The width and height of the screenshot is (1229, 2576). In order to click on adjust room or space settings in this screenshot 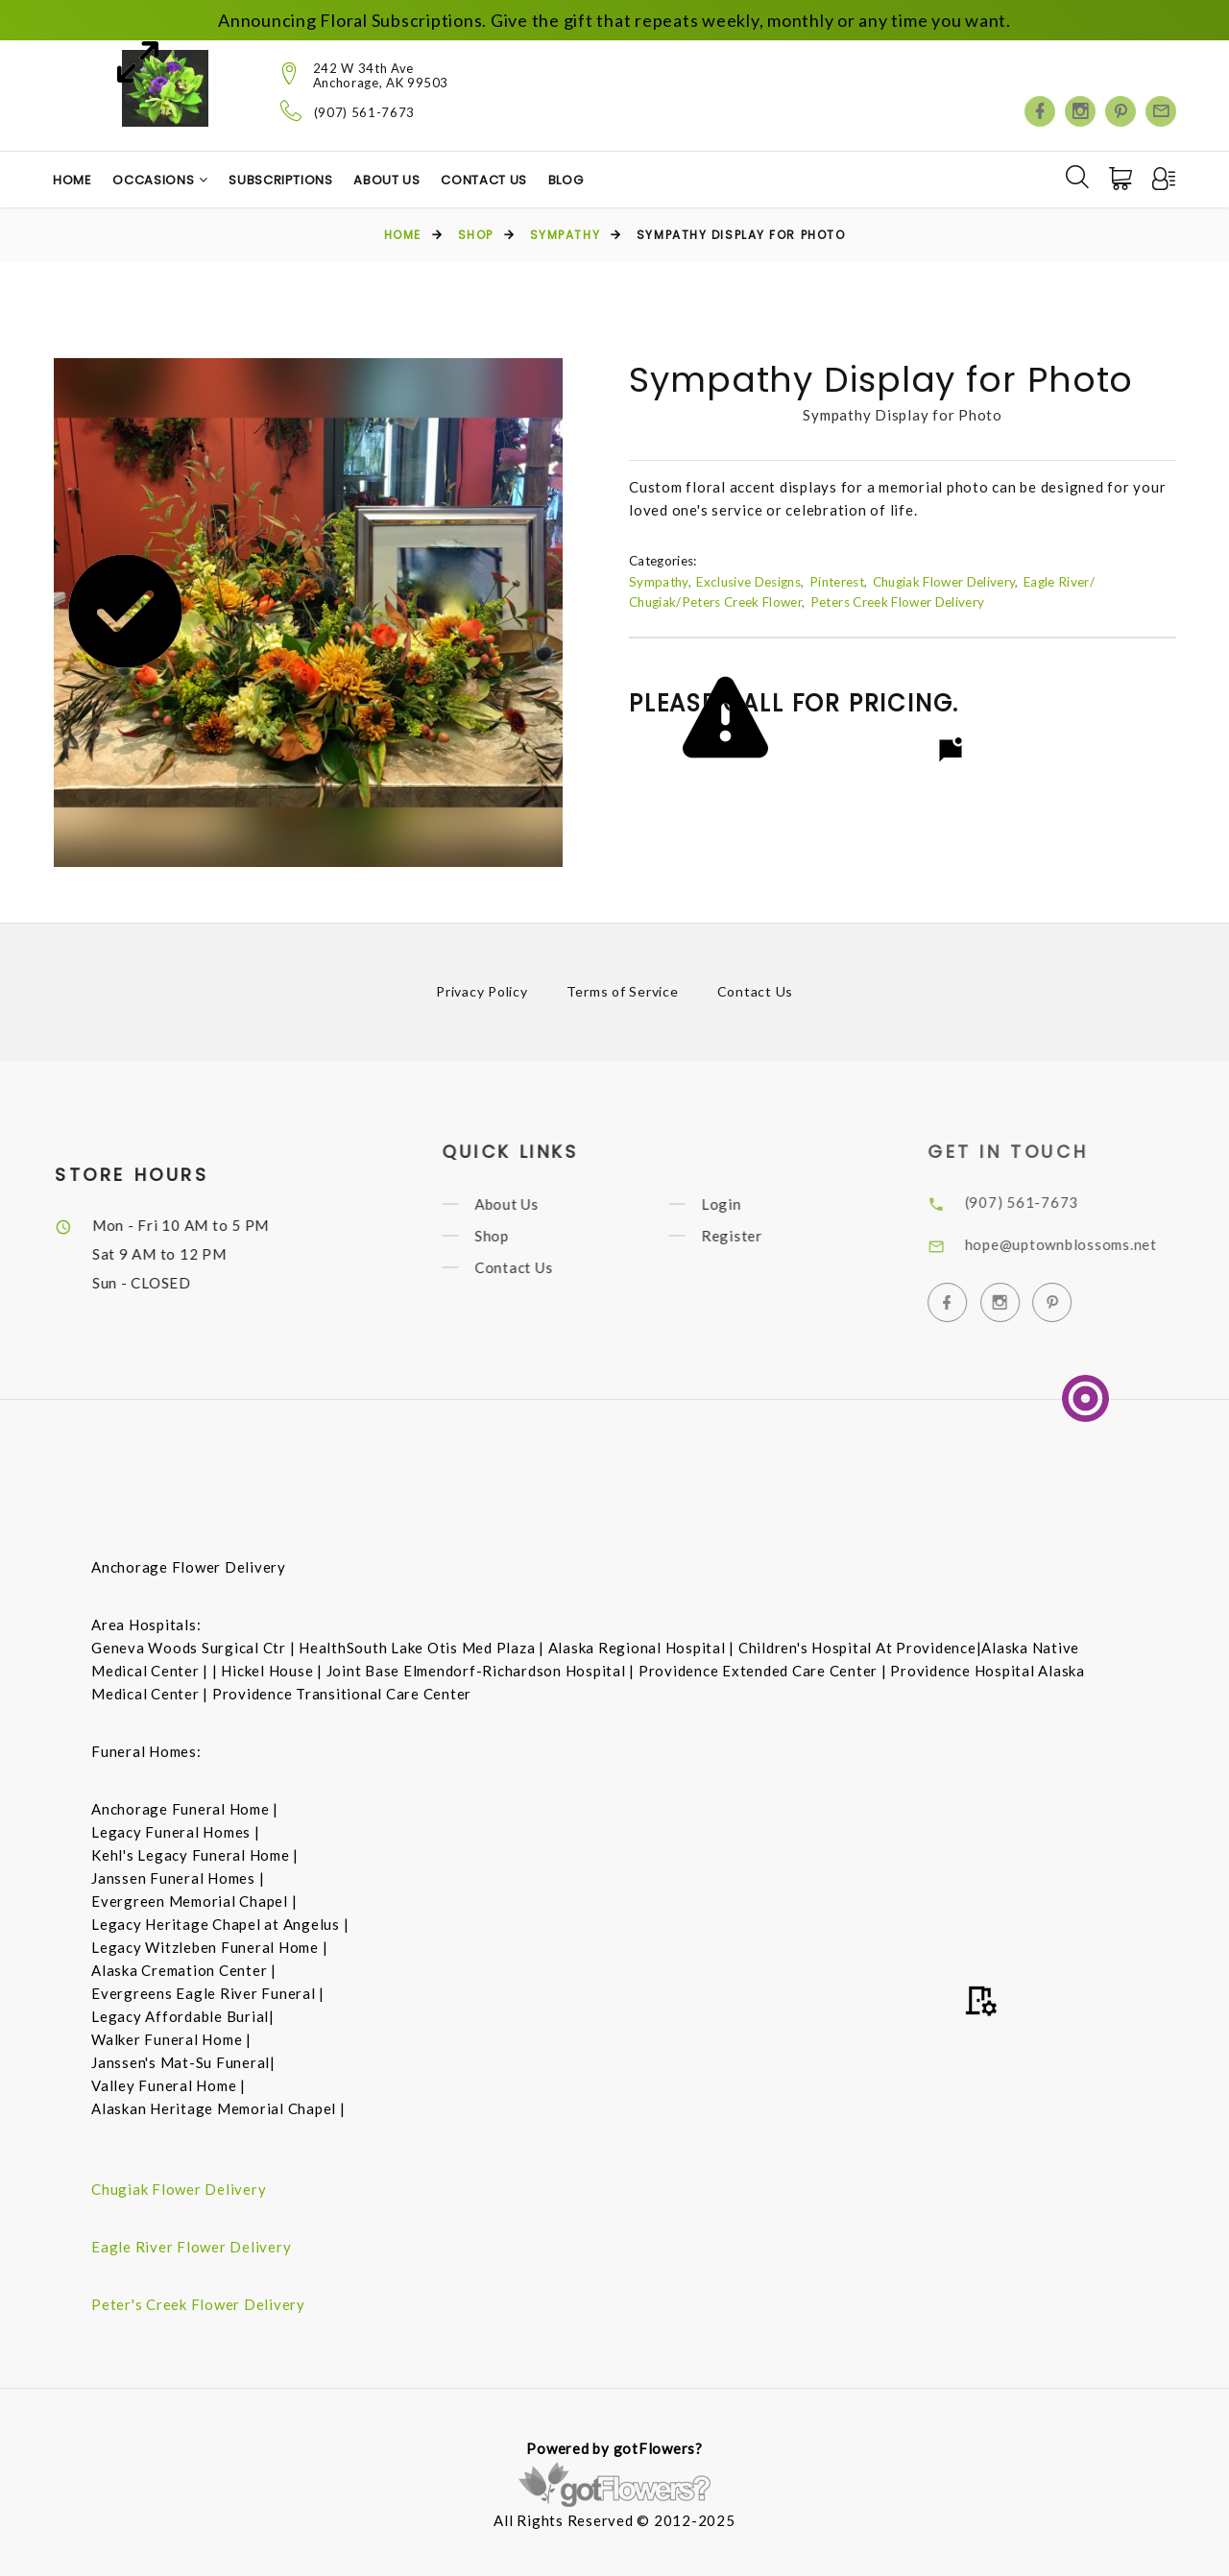, I will do `click(979, 2000)`.